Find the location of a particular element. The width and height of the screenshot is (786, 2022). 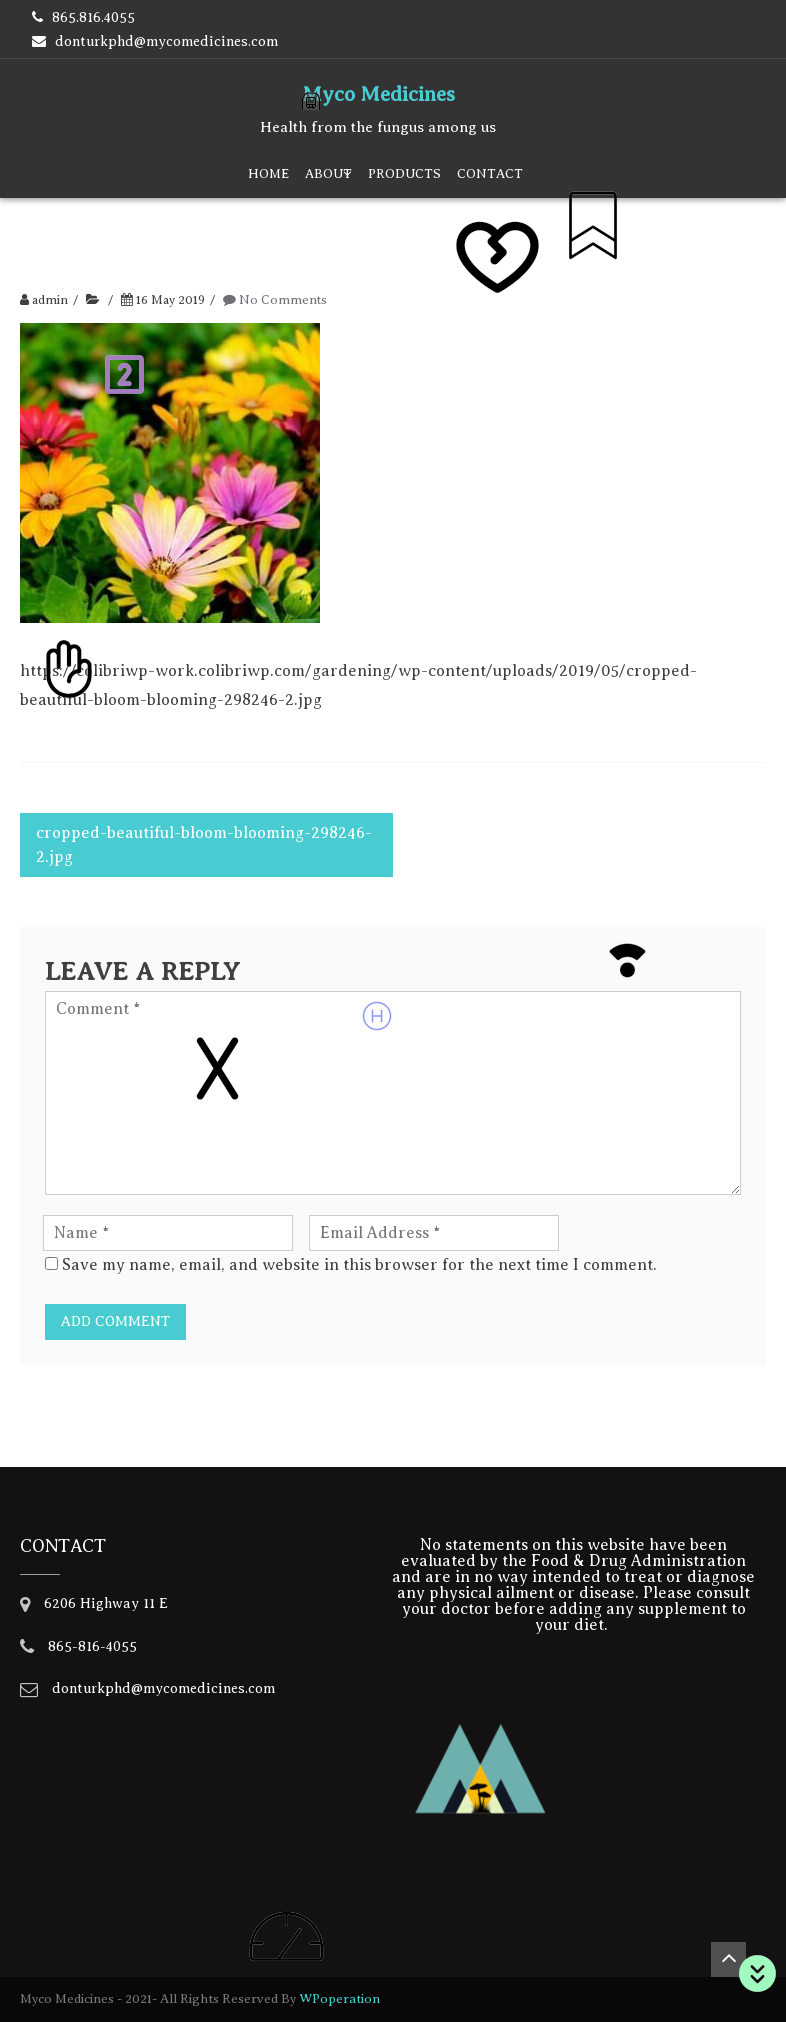

indicates a hospital or helipad location is located at coordinates (377, 1016).